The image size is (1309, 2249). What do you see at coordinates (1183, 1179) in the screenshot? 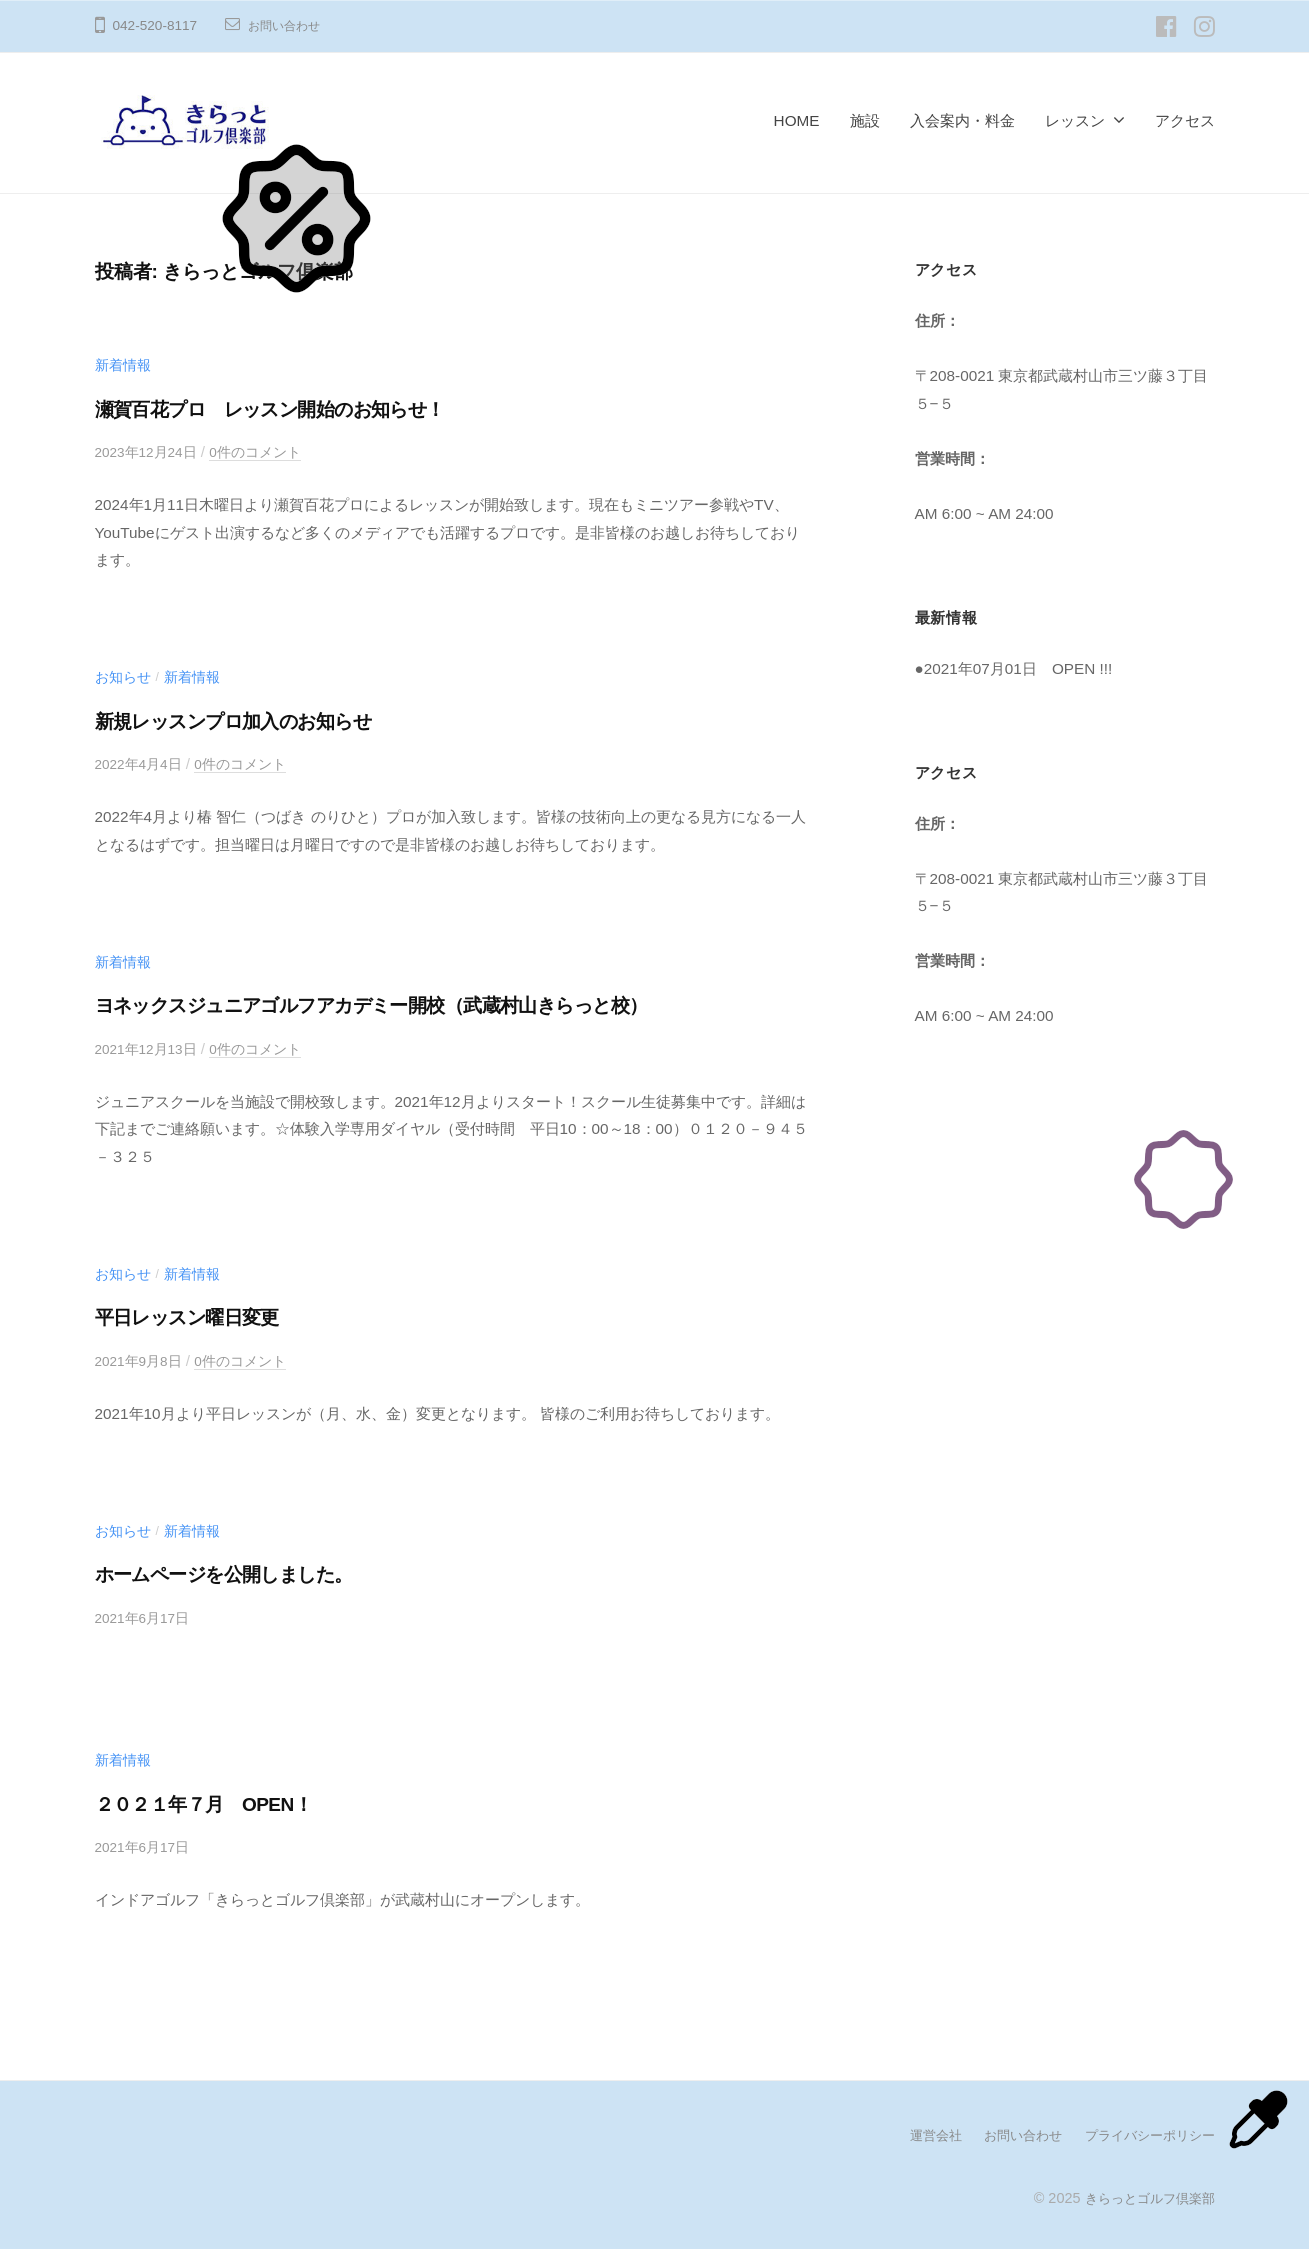
I see `indicates a verified or certified status` at bounding box center [1183, 1179].